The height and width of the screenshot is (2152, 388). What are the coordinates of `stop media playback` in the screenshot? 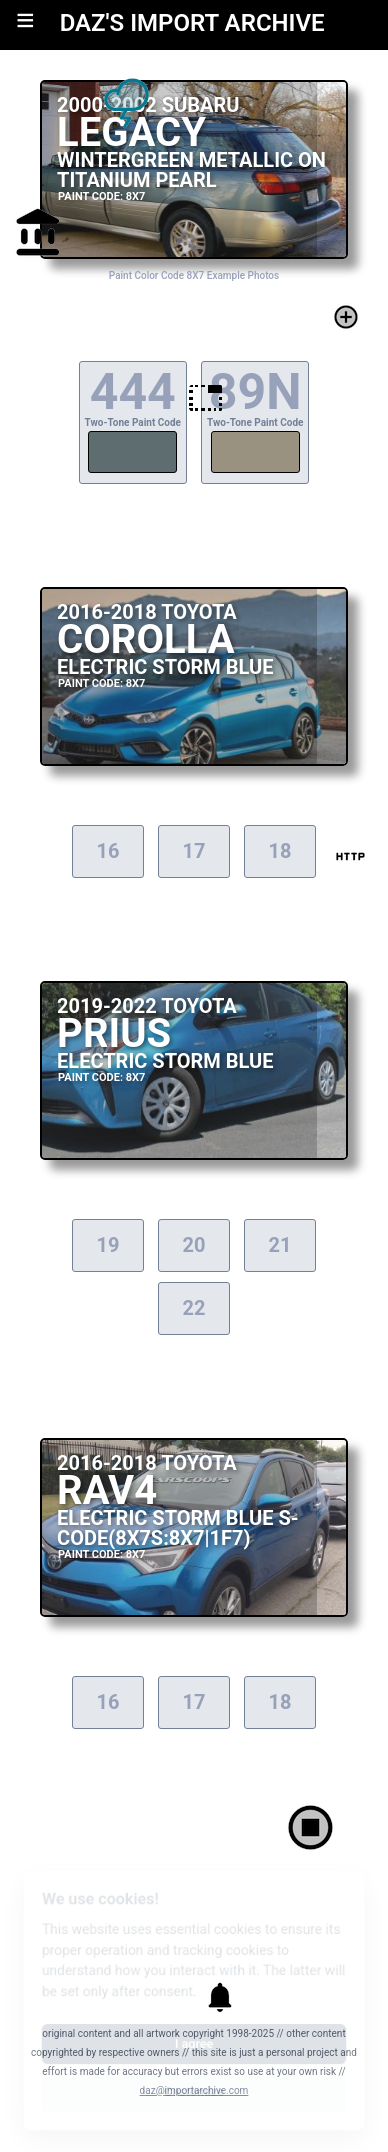 It's located at (310, 1827).